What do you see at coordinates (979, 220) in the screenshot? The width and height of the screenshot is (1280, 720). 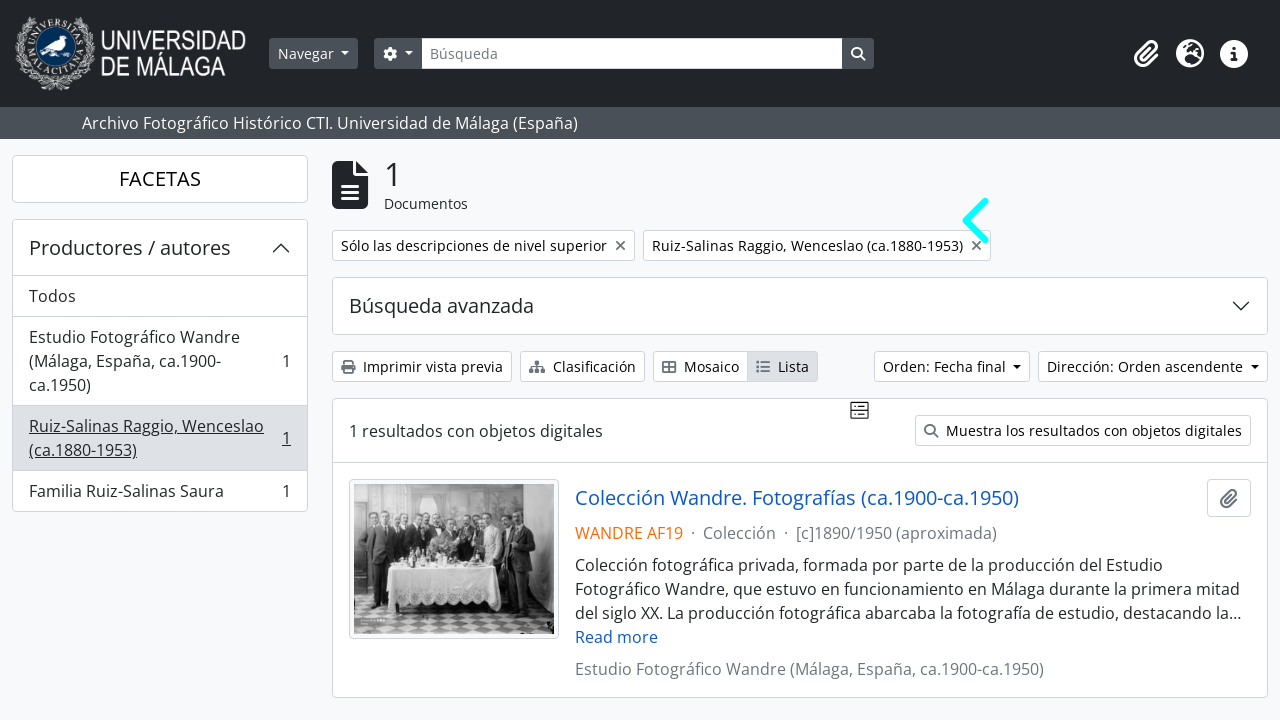 I see `go back to the previous page` at bounding box center [979, 220].